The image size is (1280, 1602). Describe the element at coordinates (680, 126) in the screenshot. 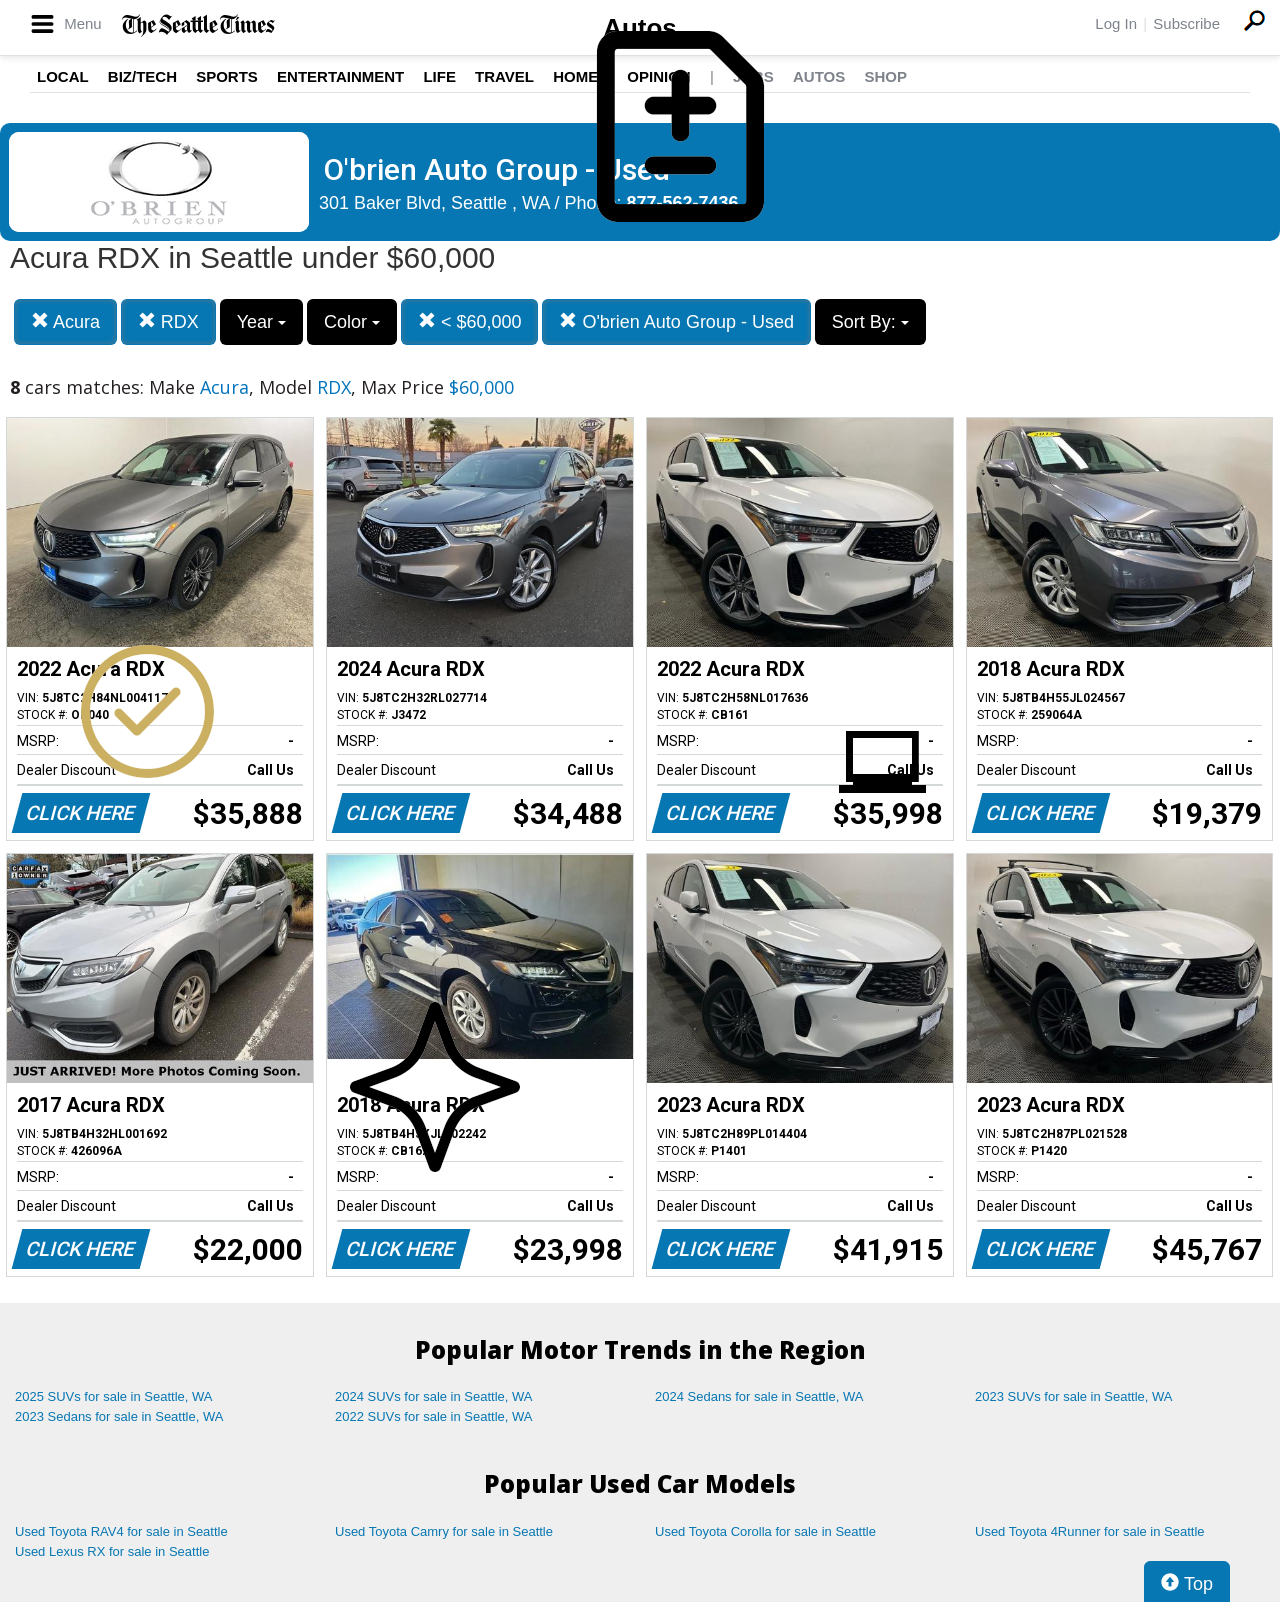

I see `view file differences or changes` at that location.